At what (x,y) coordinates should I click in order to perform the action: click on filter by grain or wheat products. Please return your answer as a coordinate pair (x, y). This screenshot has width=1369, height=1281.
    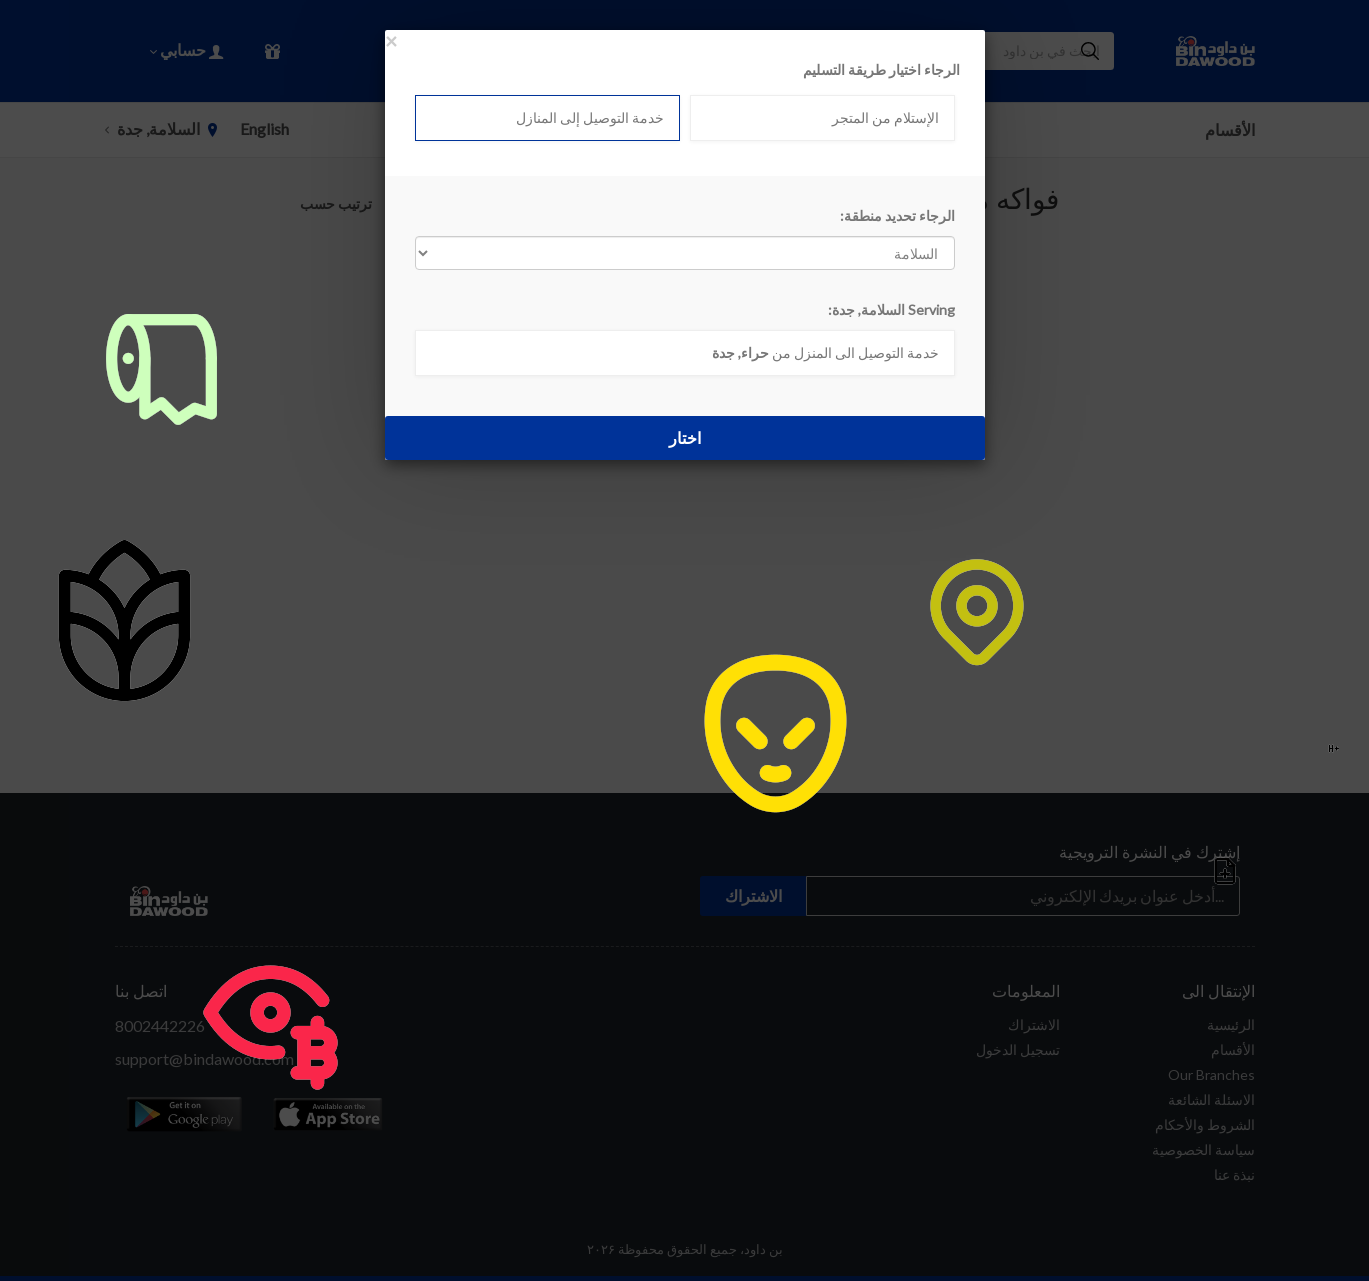
    Looking at the image, I should click on (124, 623).